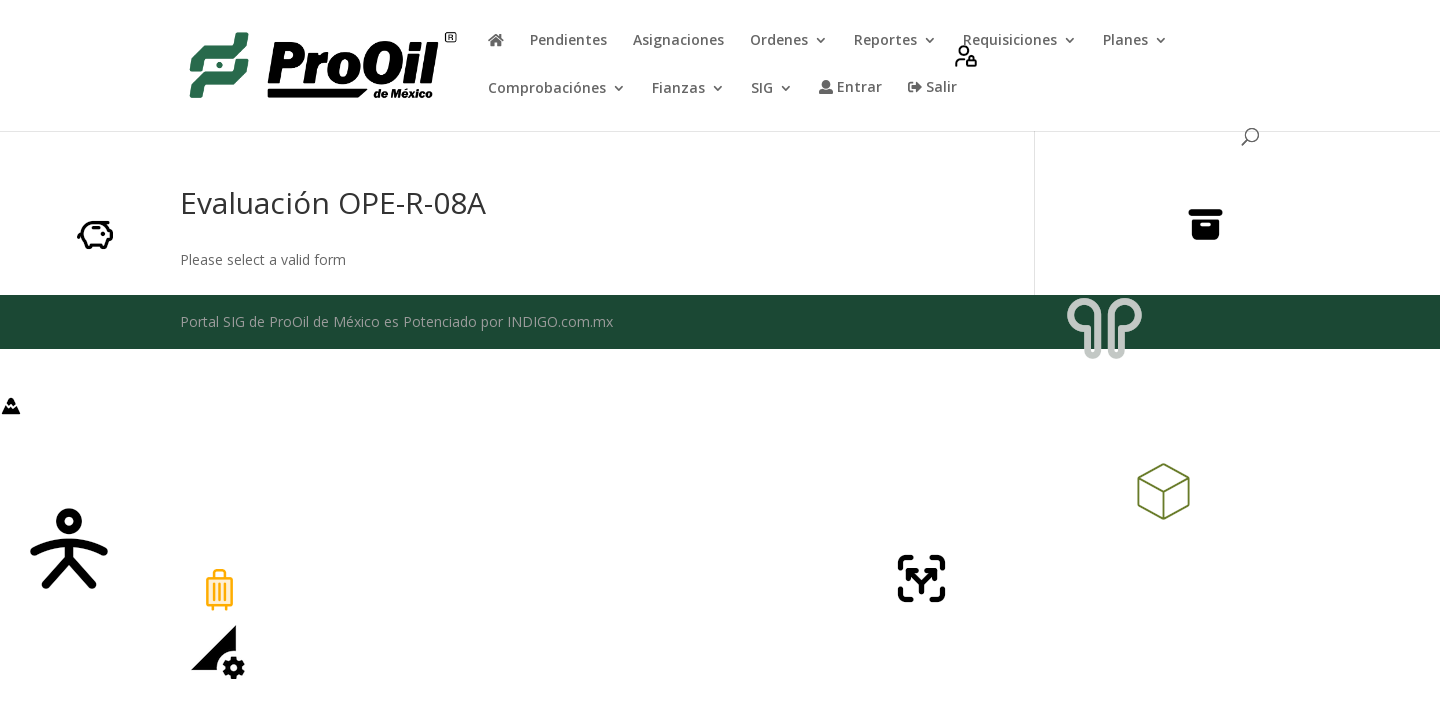  Describe the element at coordinates (11, 406) in the screenshot. I see `view outdoor or nature-related content` at that location.